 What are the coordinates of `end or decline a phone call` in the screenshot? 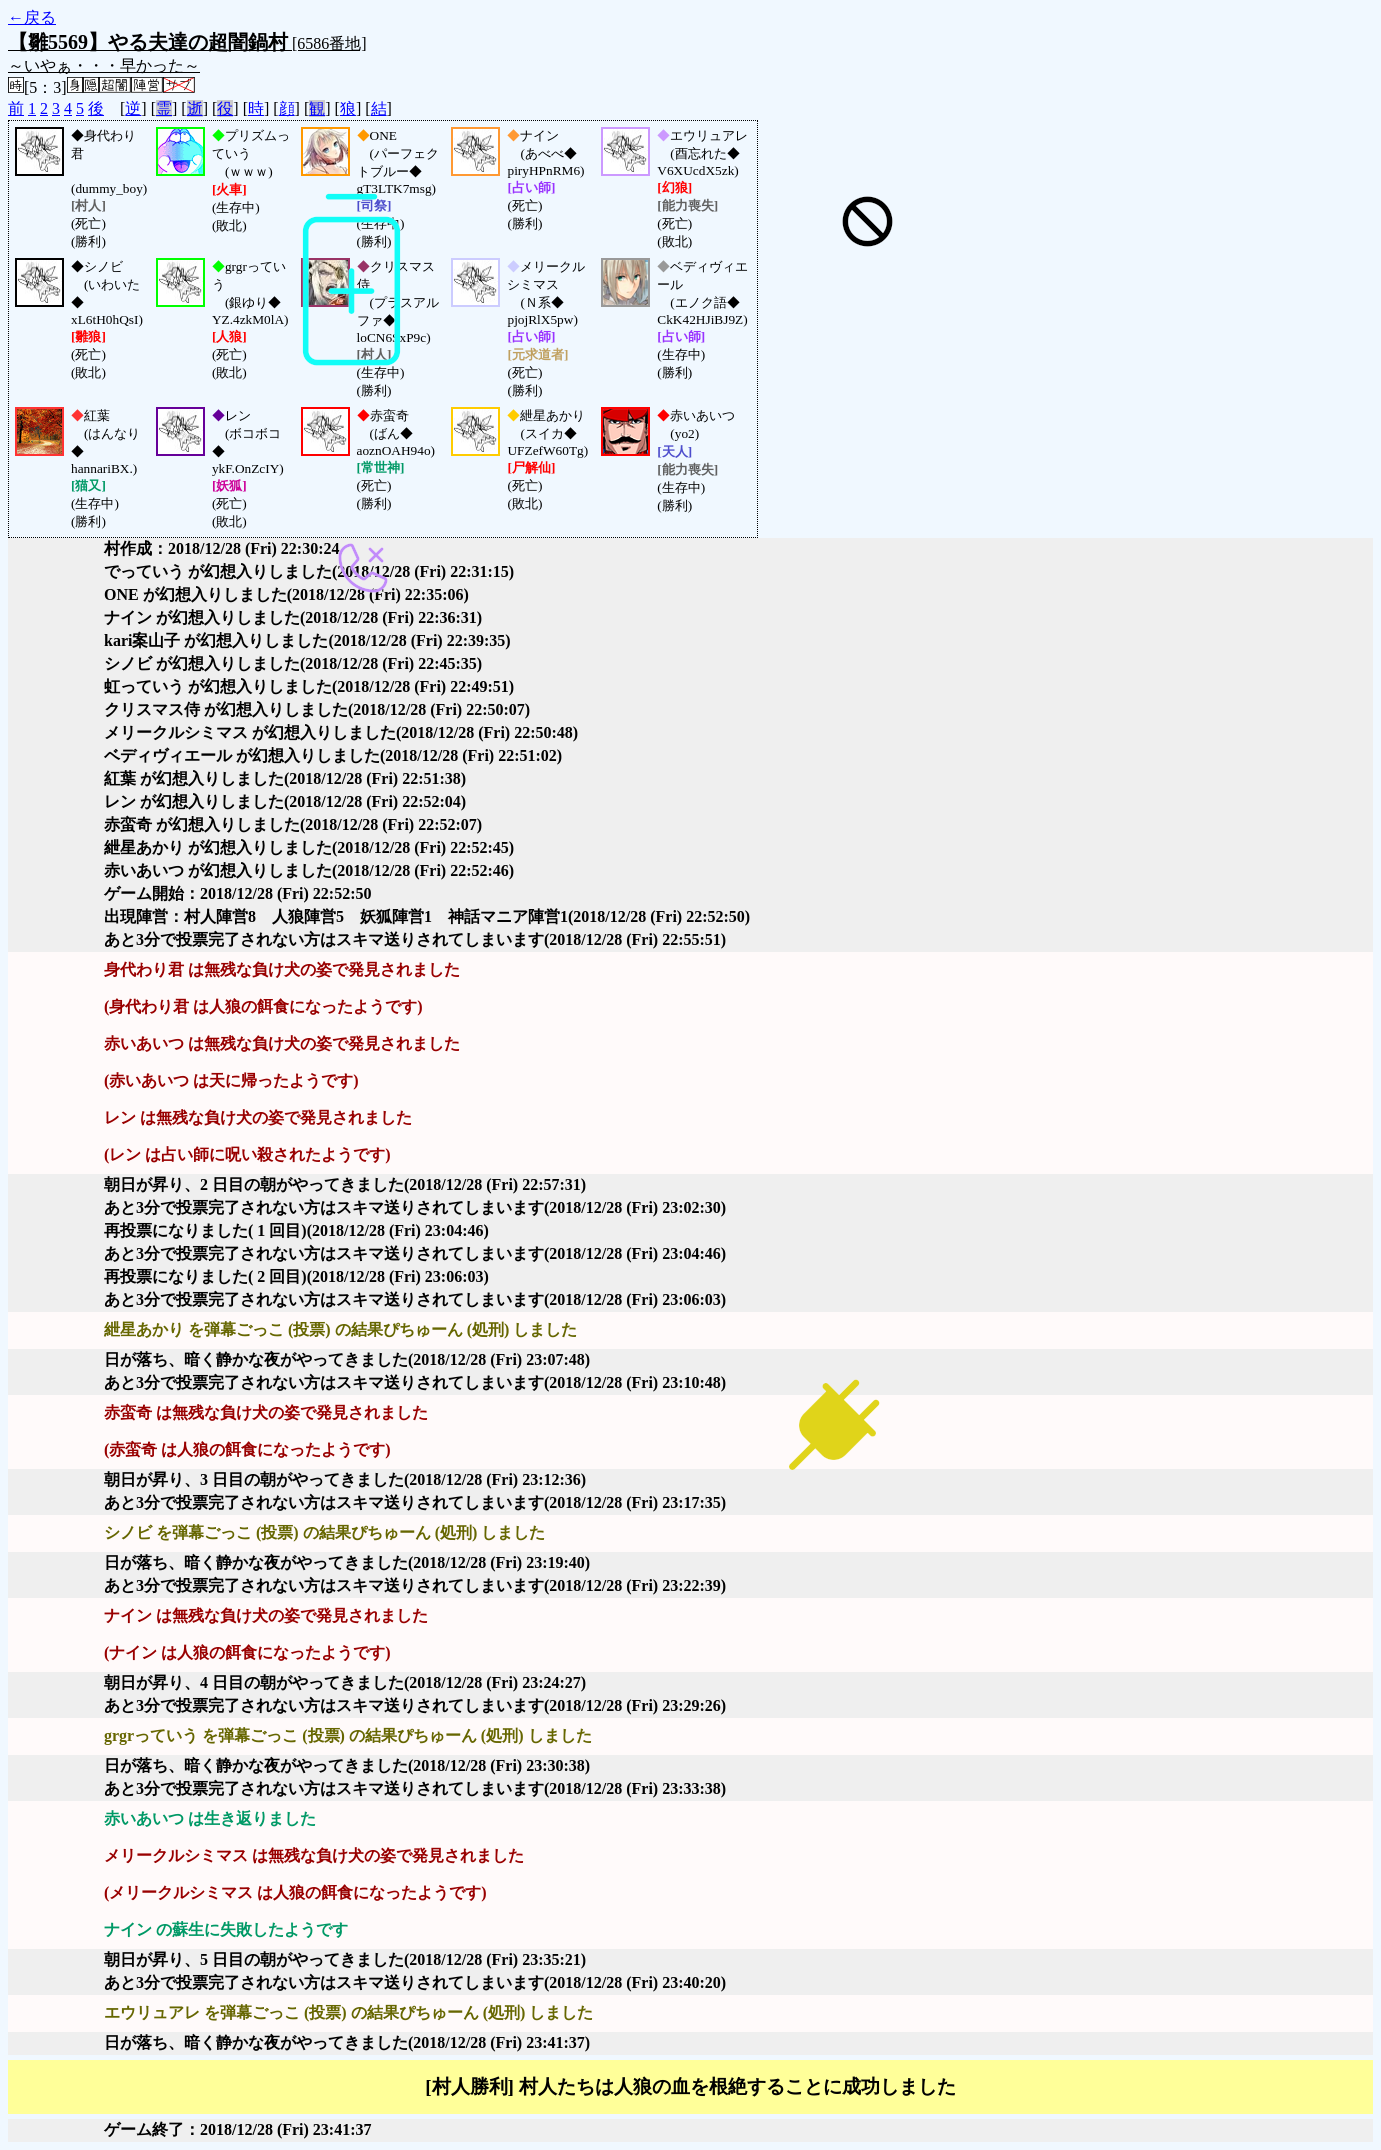 It's located at (364, 567).